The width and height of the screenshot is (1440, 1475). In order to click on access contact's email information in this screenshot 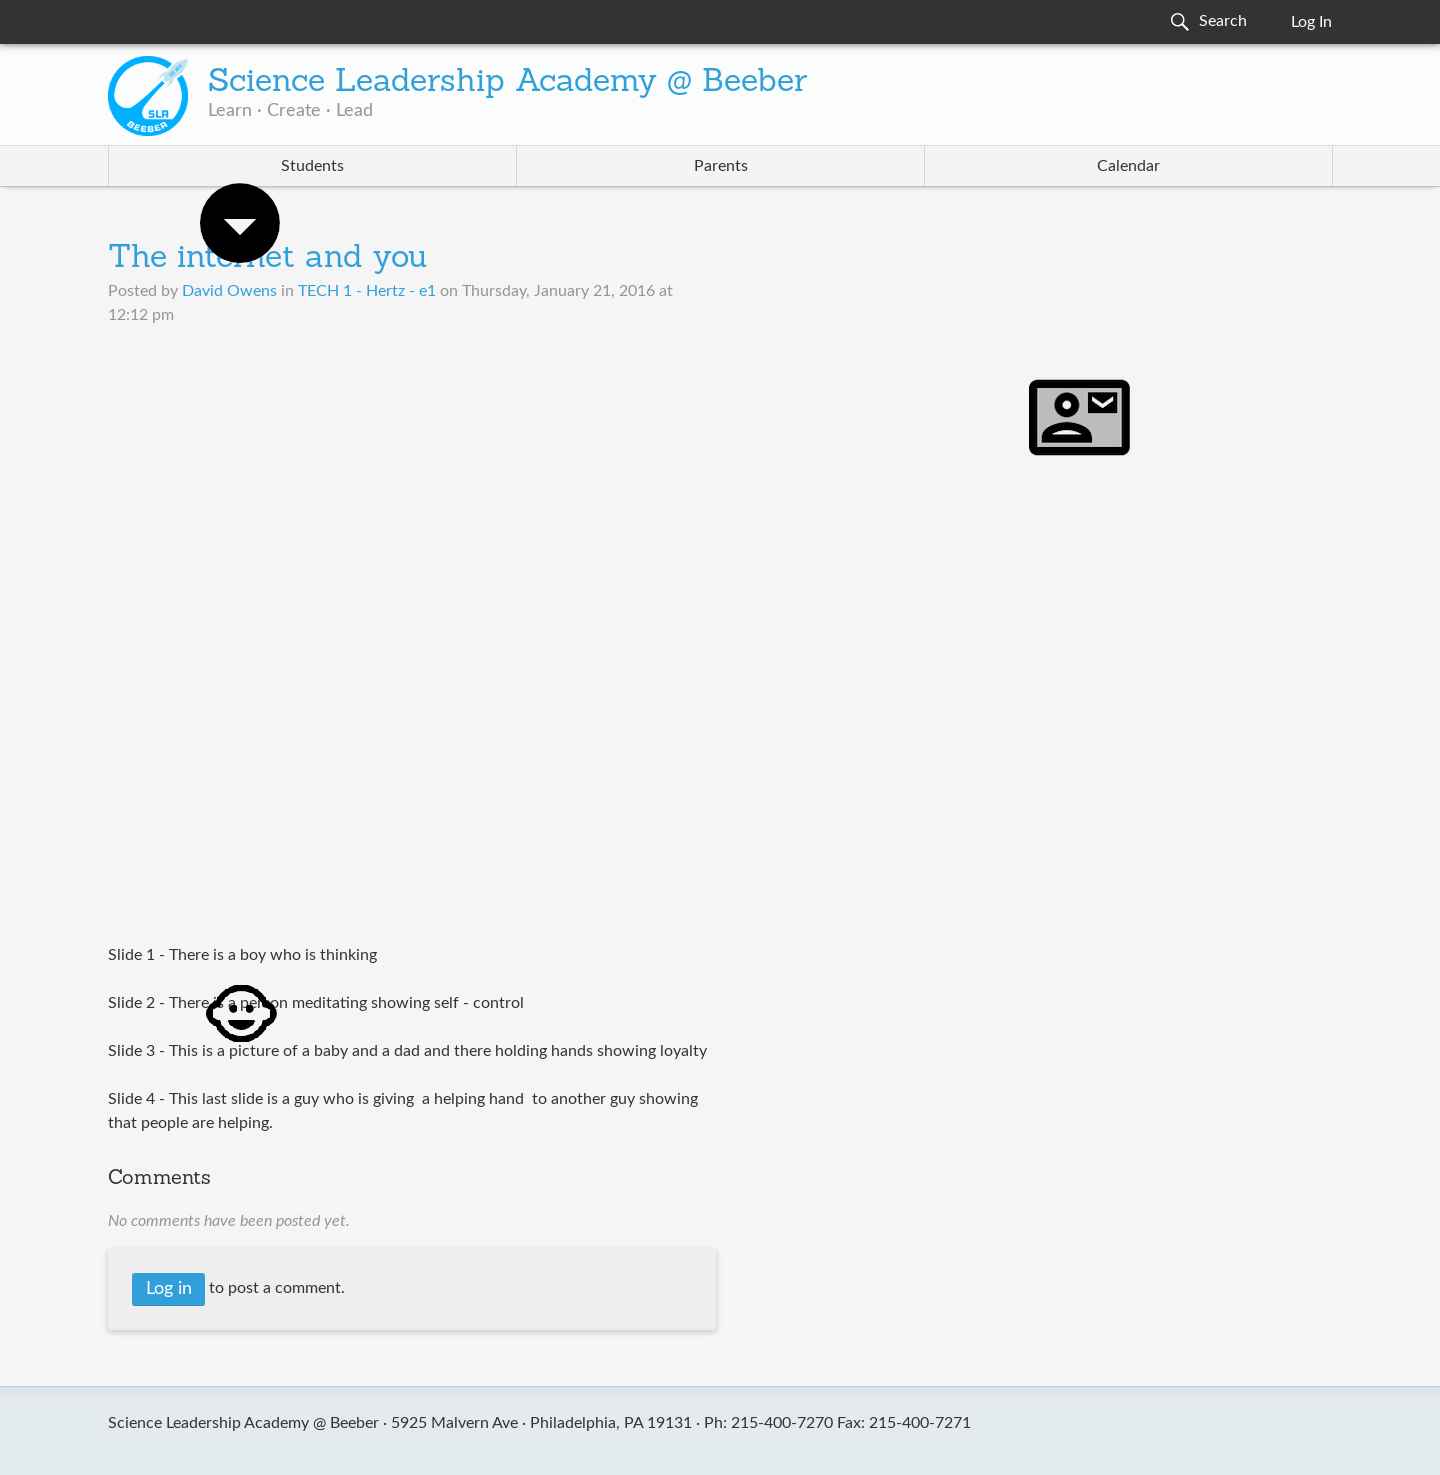, I will do `click(1079, 417)`.